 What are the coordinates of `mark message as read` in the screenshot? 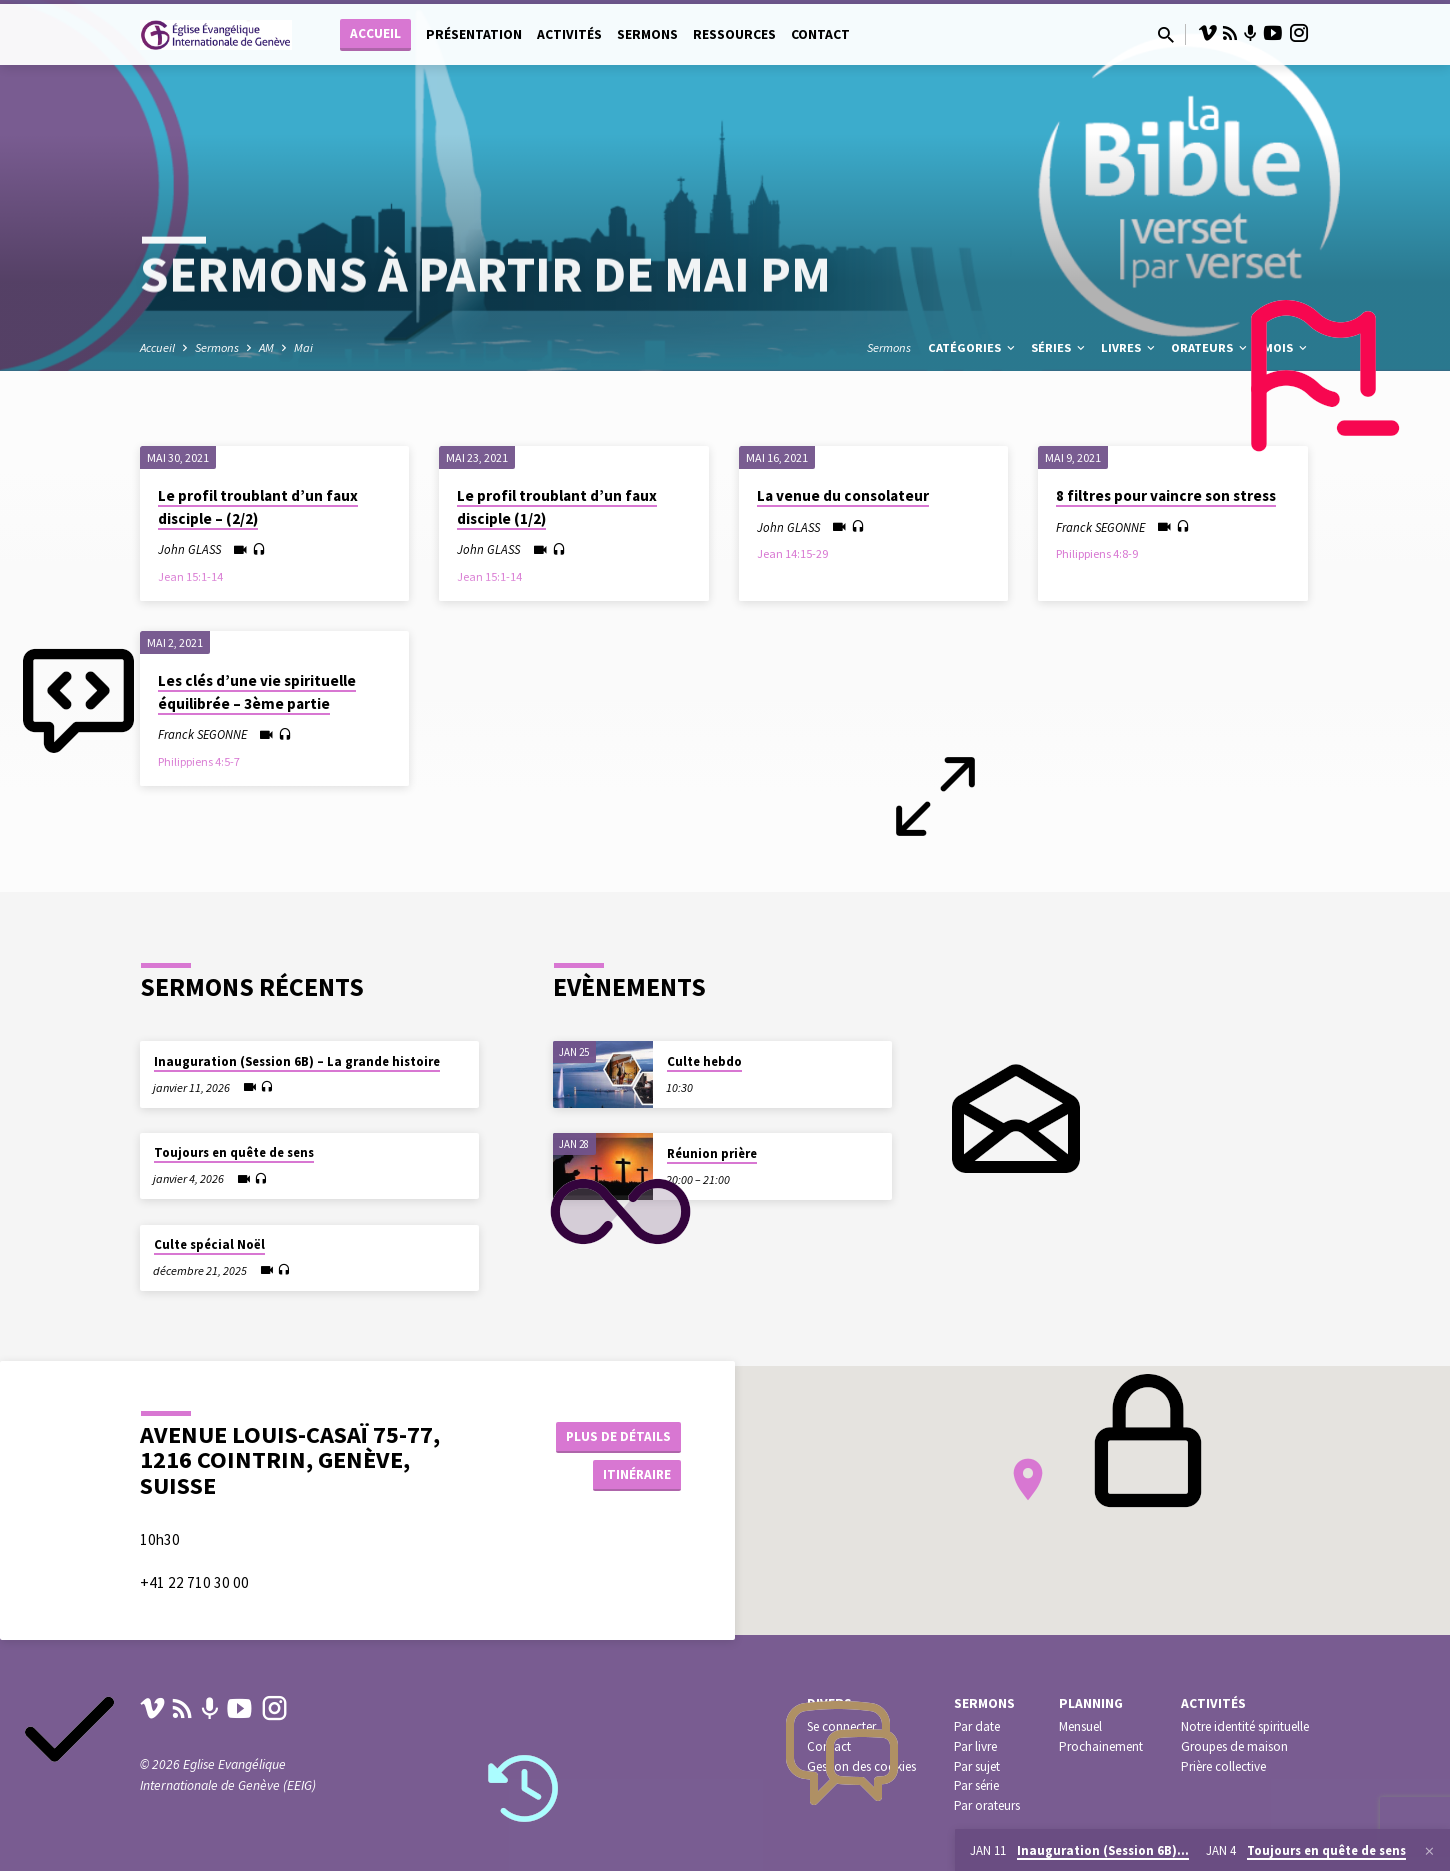 It's located at (1016, 1125).